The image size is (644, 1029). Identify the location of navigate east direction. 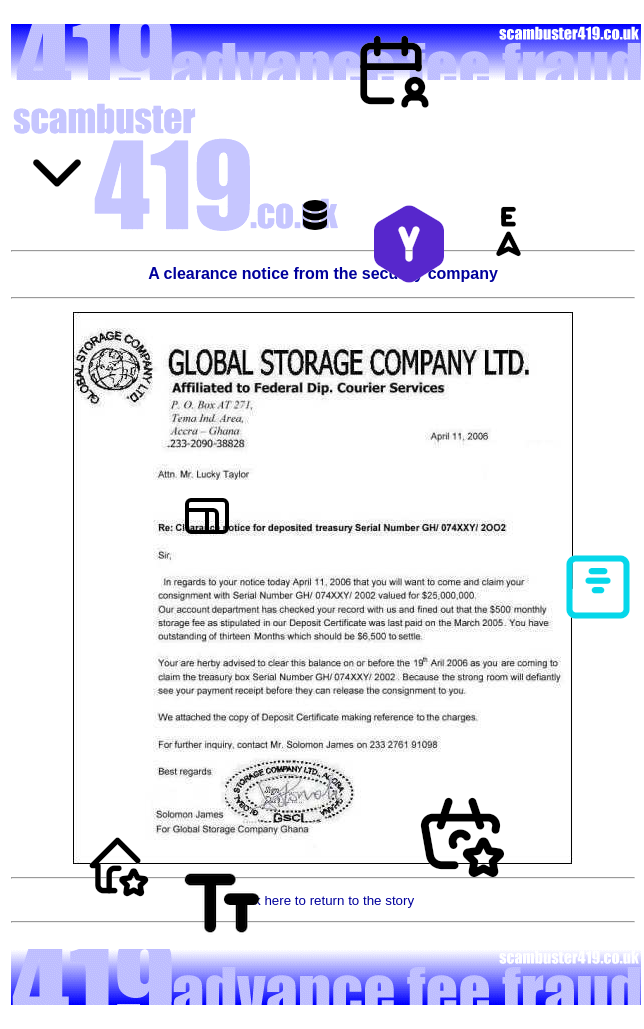
(508, 231).